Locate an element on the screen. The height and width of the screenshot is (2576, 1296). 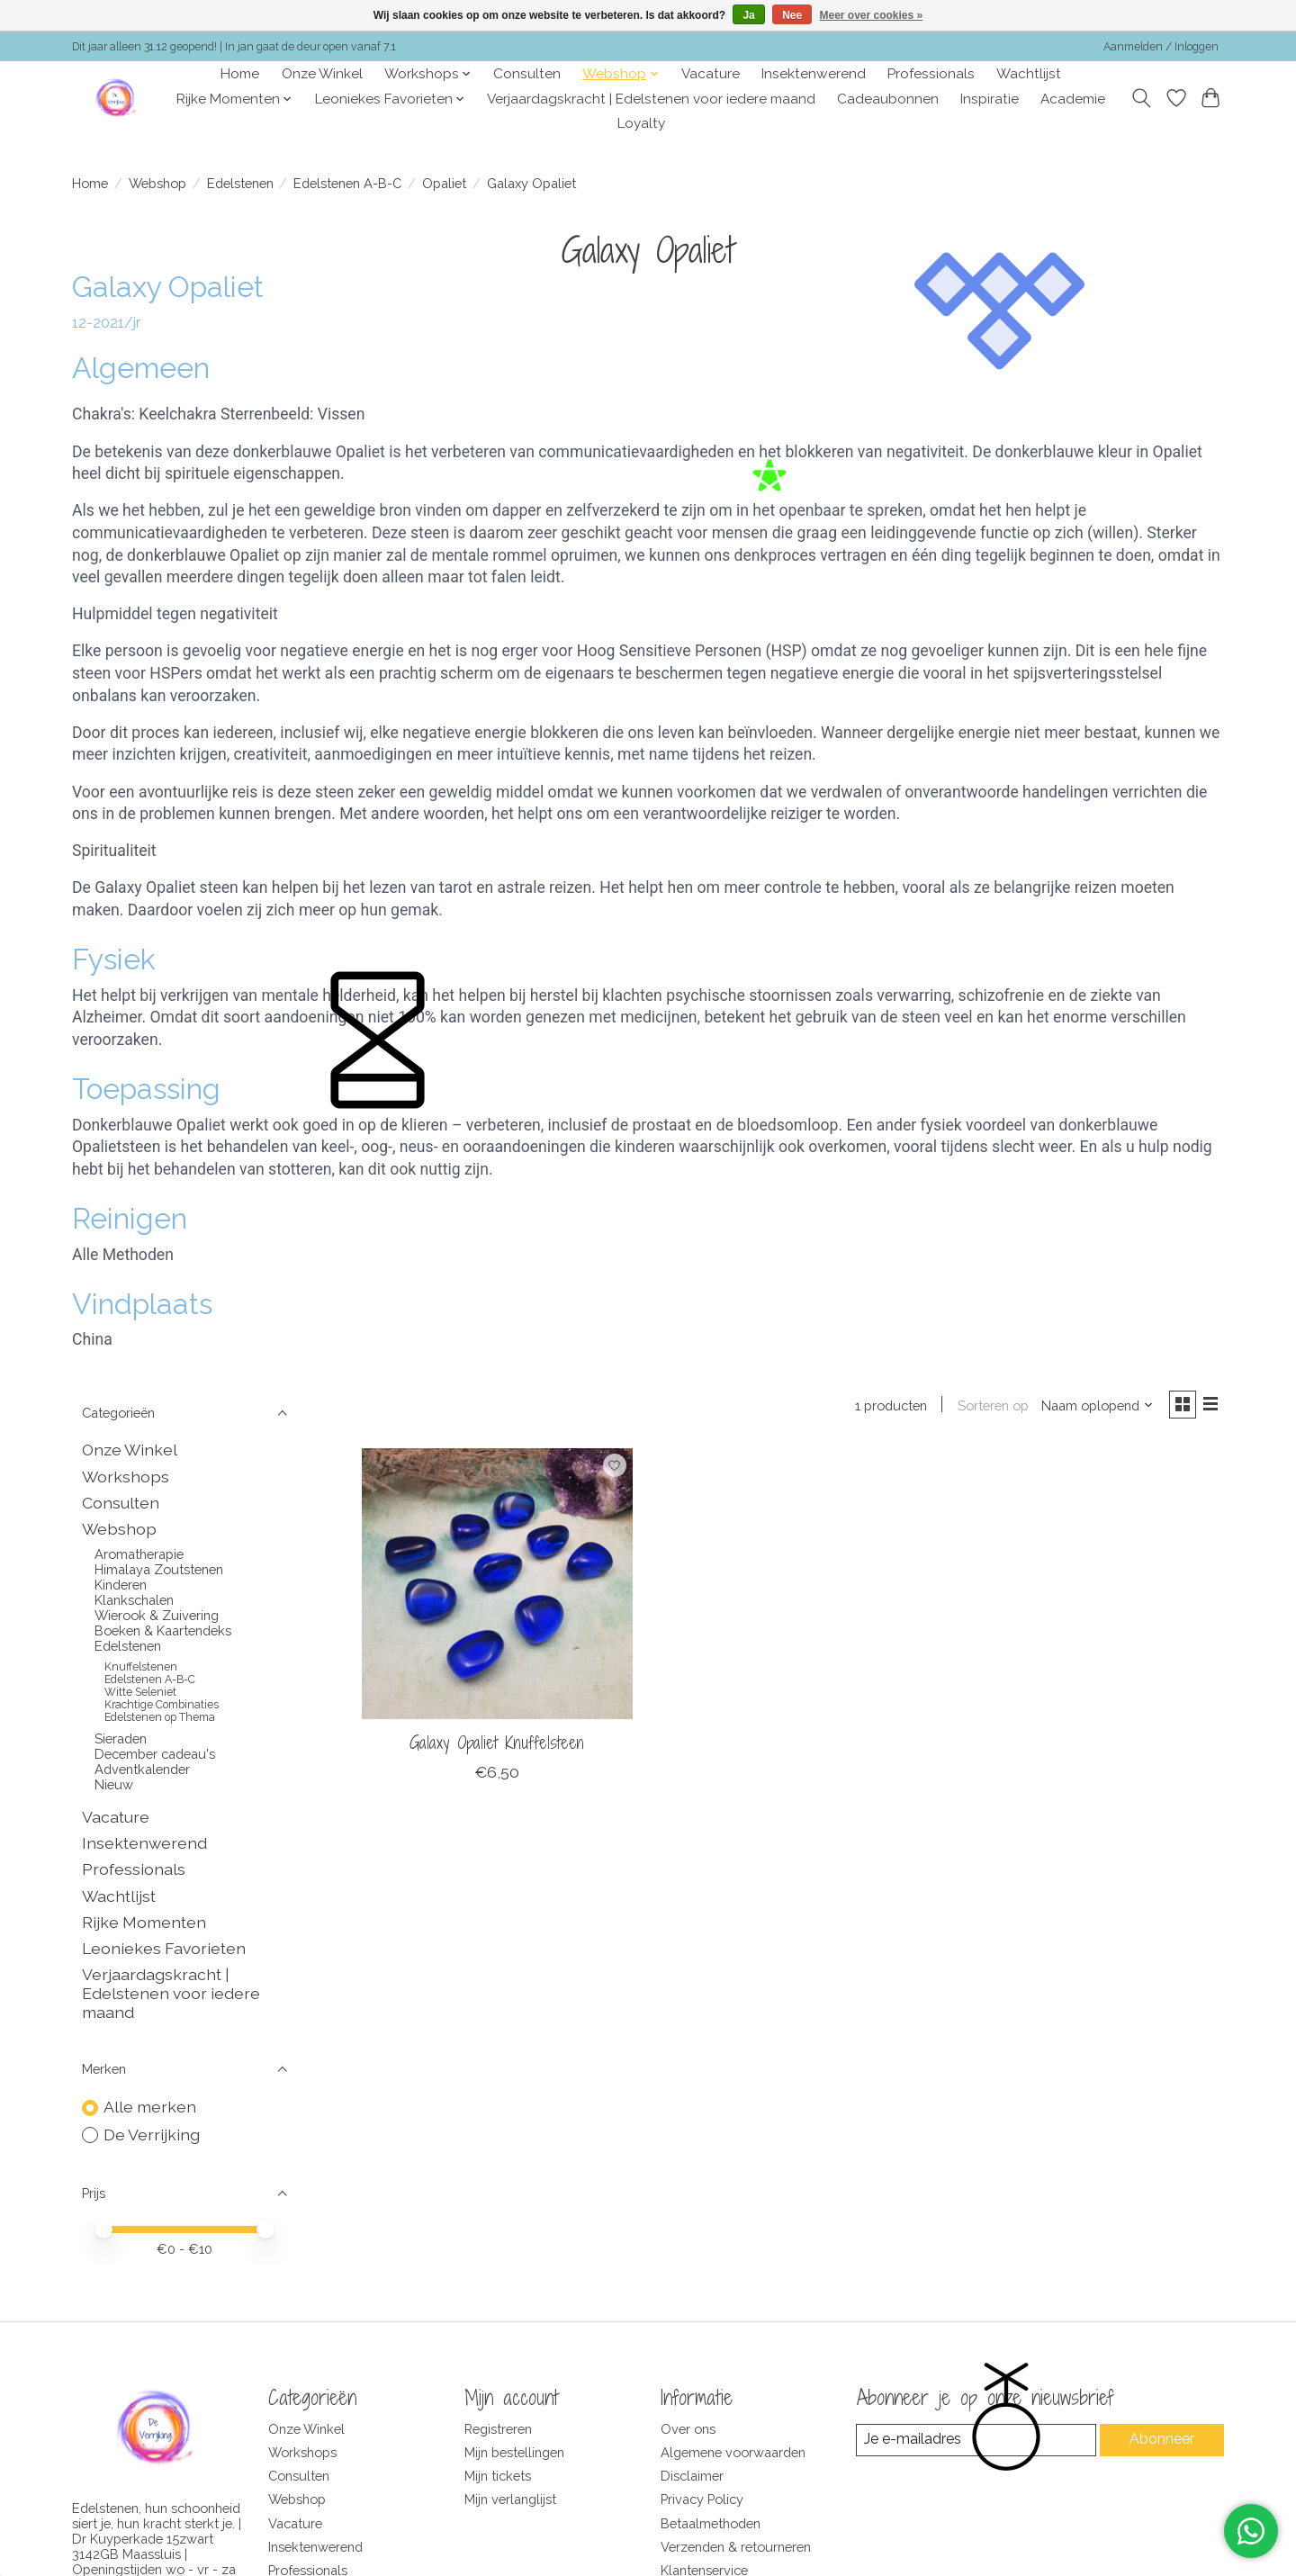
indicates occult or mystical category is located at coordinates (770, 477).